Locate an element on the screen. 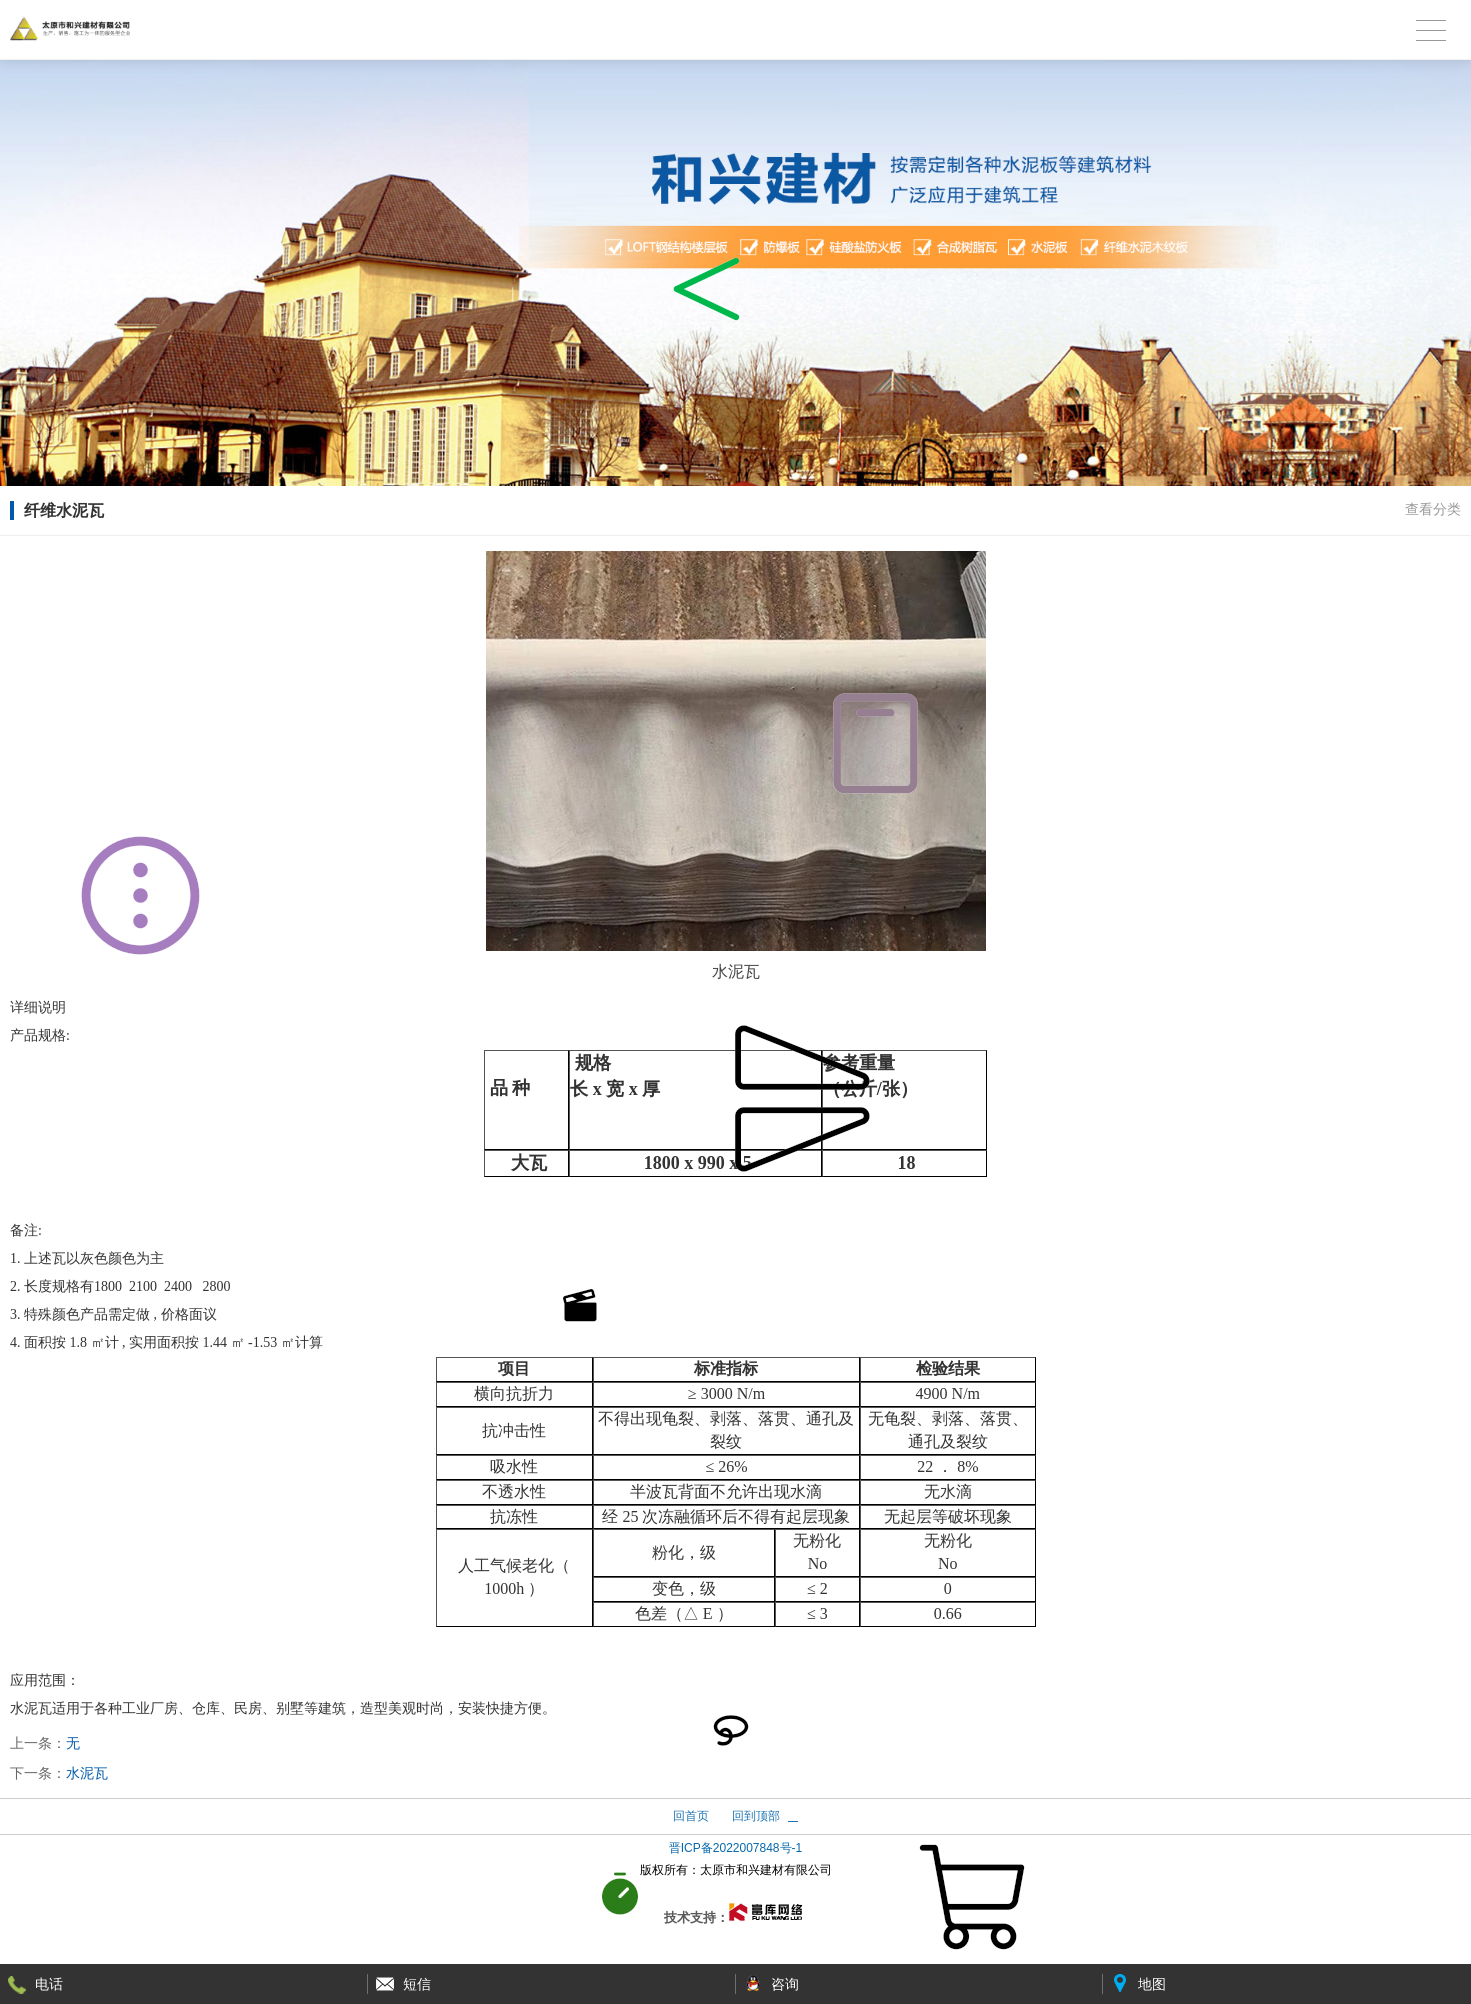 The image size is (1471, 2004). flip image or object vertically is located at coordinates (796, 1098).